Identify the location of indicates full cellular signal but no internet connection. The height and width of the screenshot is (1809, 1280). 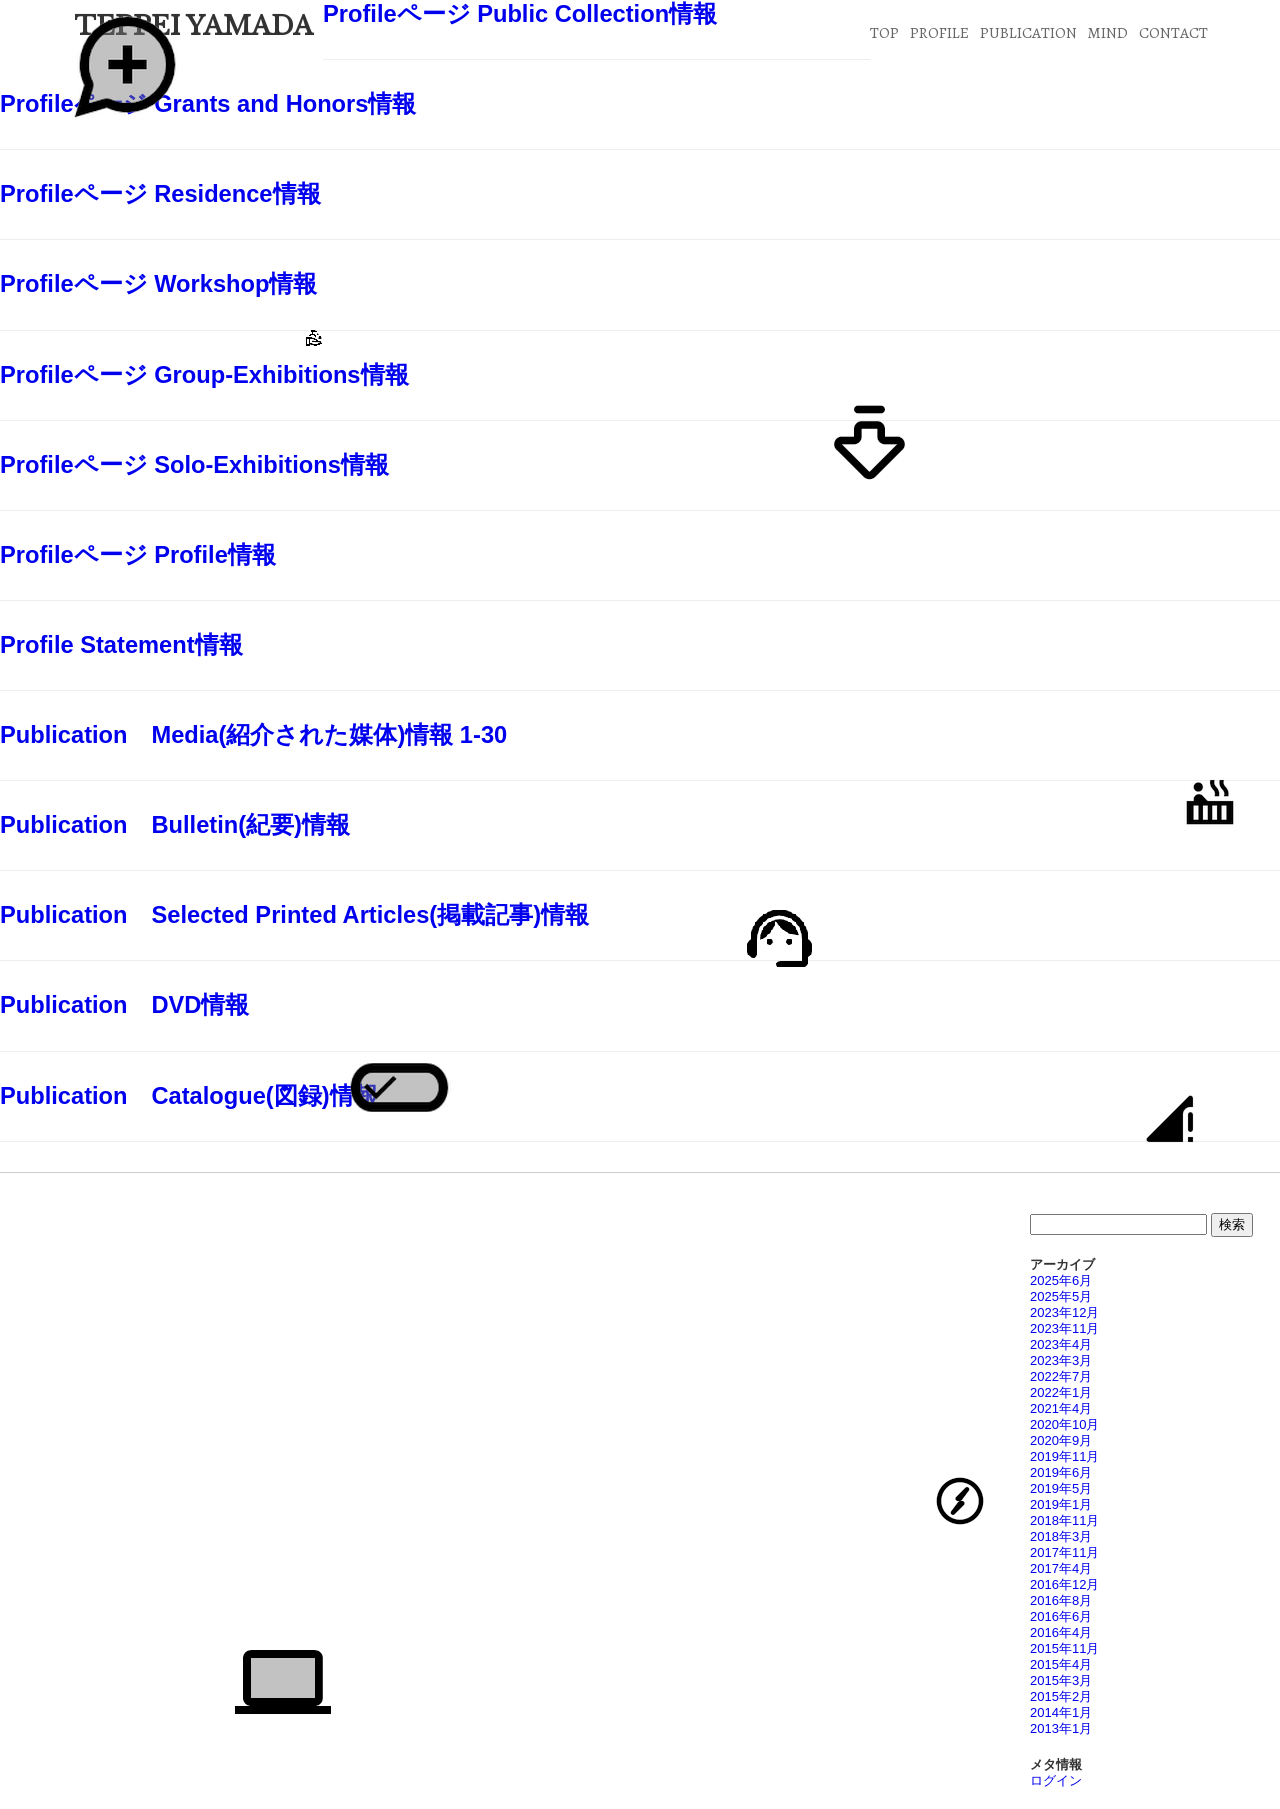
(1168, 1117).